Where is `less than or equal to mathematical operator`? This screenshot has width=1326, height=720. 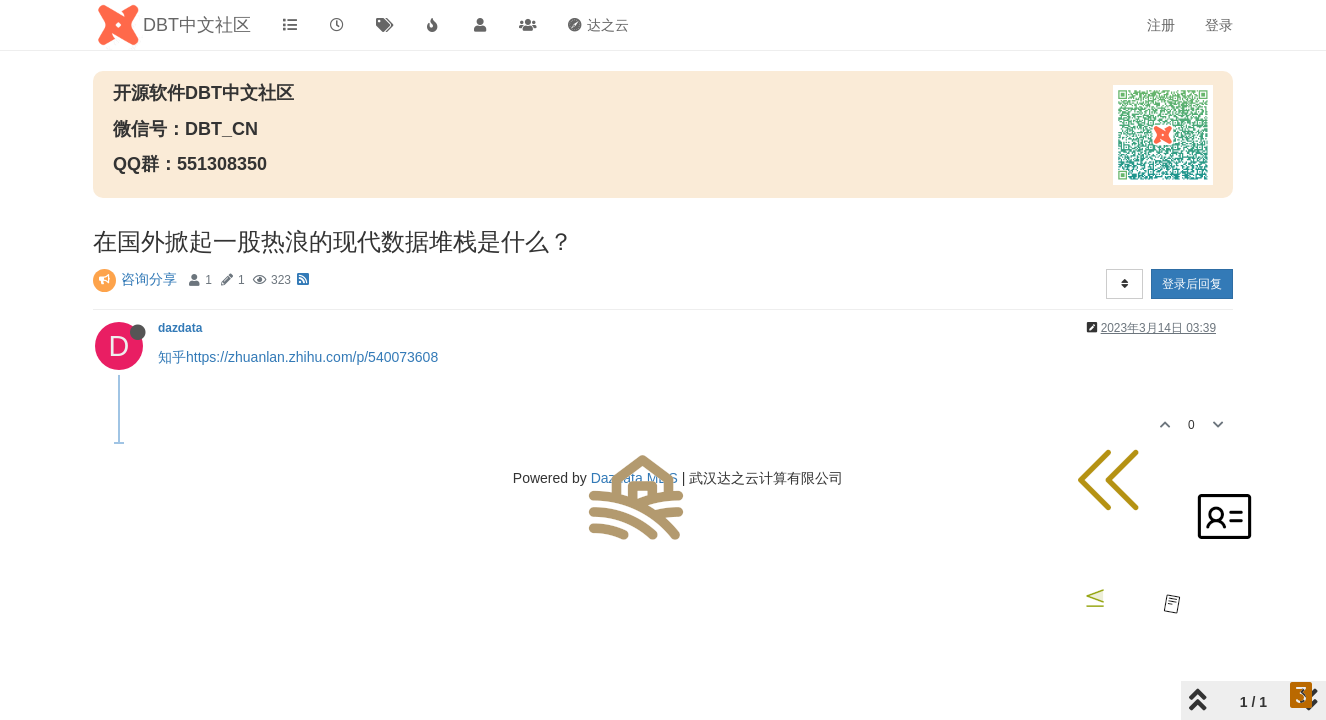 less than or equal to mathematical operator is located at coordinates (1095, 598).